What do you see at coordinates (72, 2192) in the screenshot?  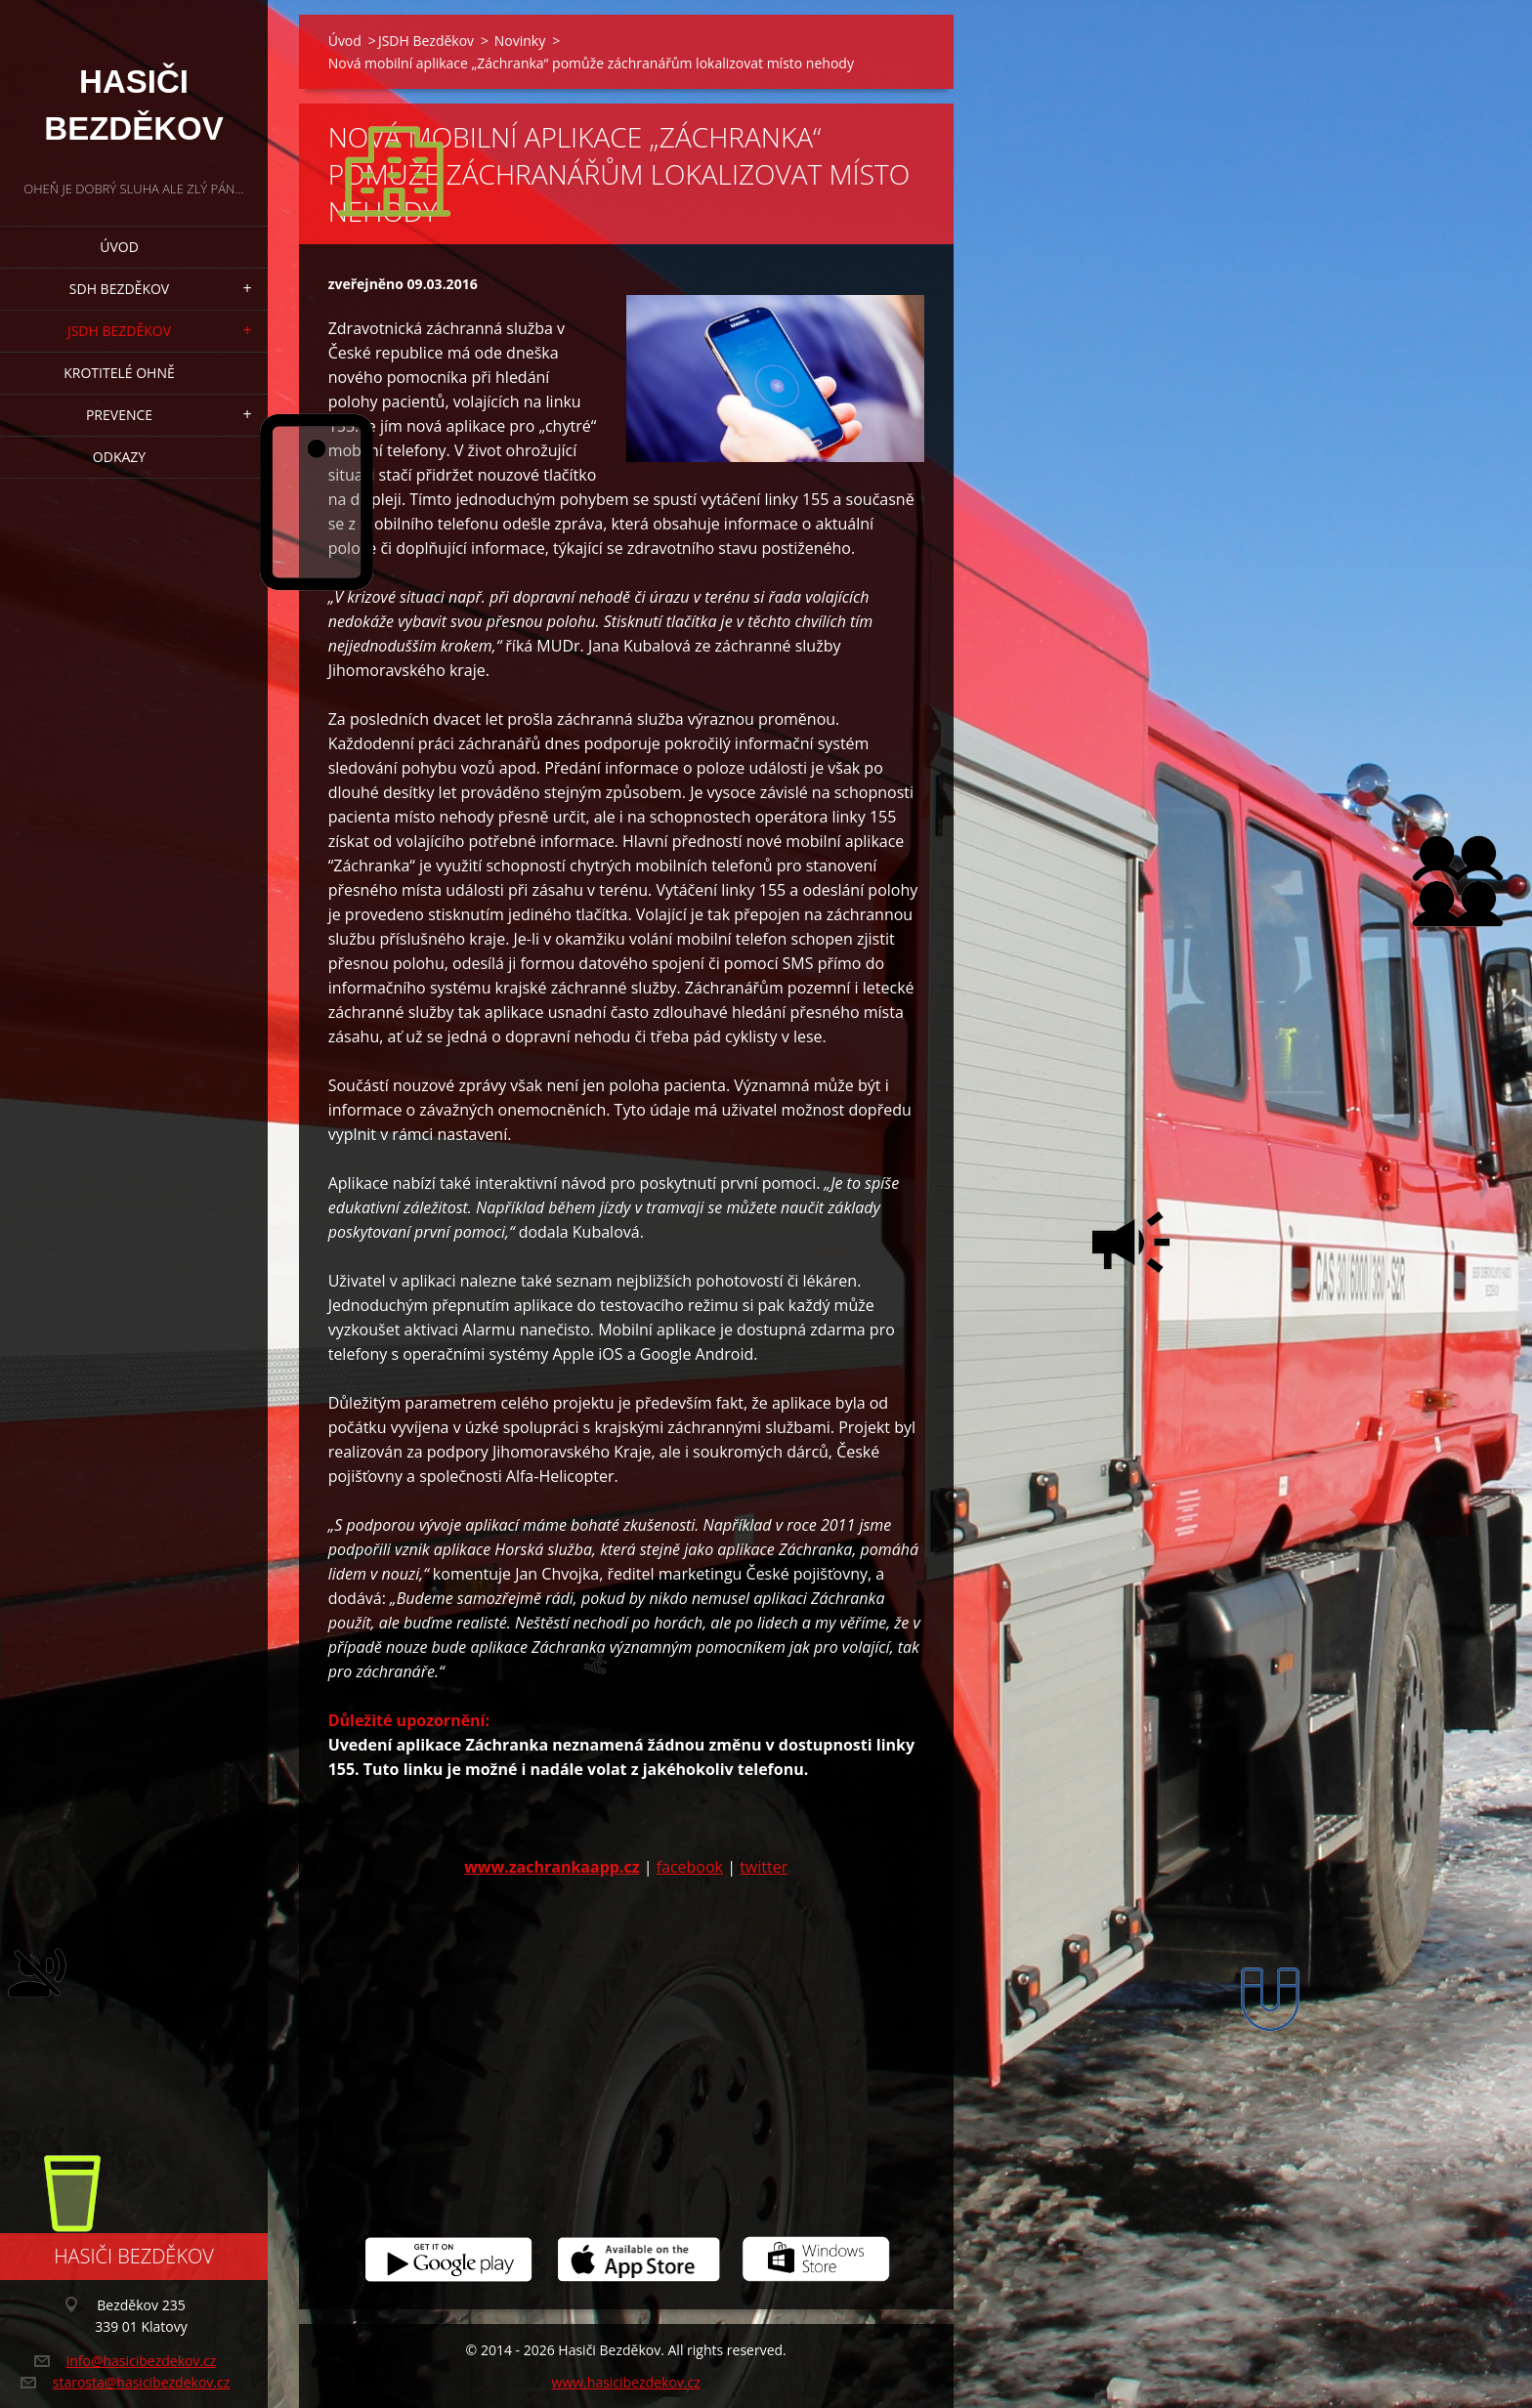 I see `view nearby bars or pubs` at bounding box center [72, 2192].